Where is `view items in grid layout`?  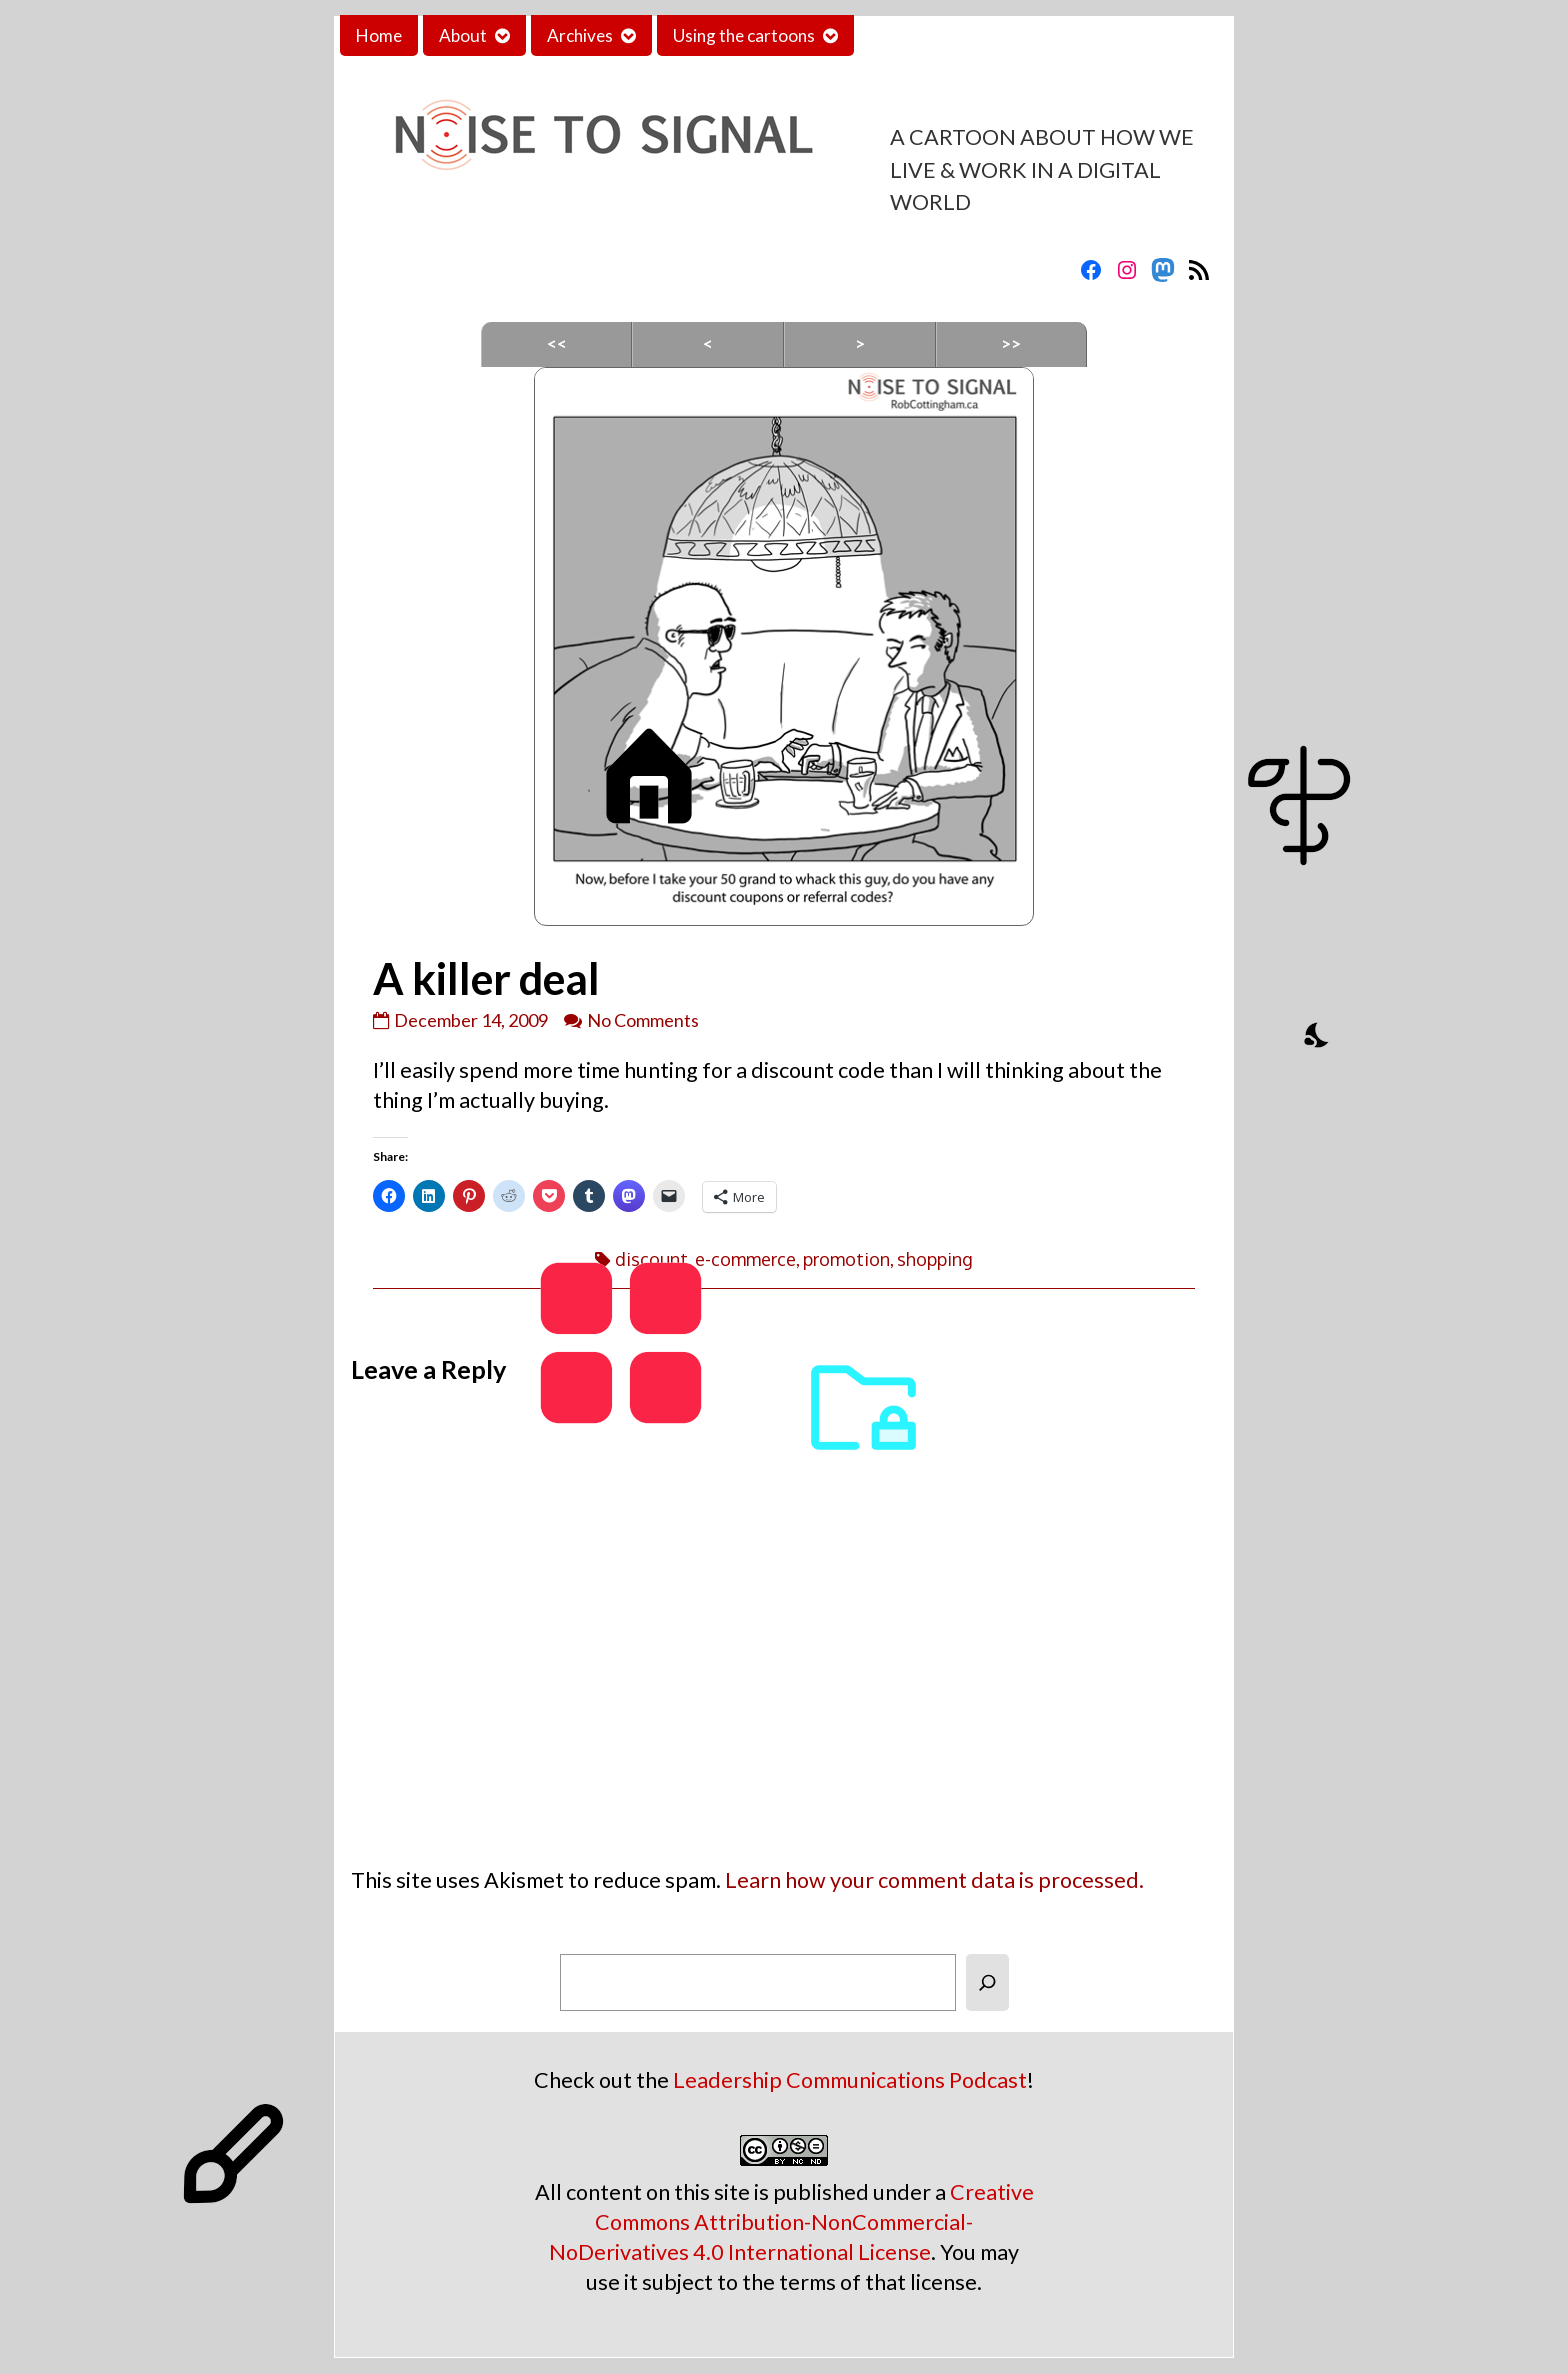 view items in grid layout is located at coordinates (621, 1343).